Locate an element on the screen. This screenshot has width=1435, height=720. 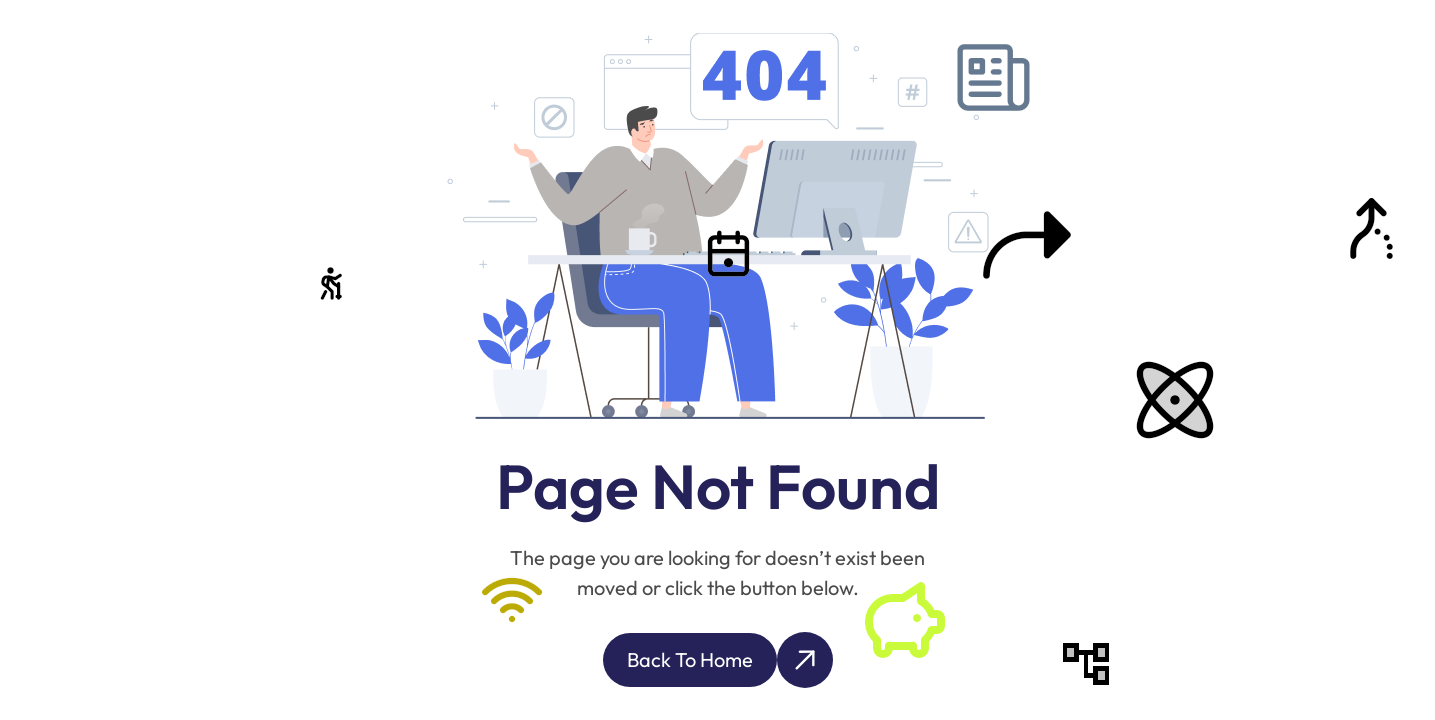
view news or articles is located at coordinates (993, 77).